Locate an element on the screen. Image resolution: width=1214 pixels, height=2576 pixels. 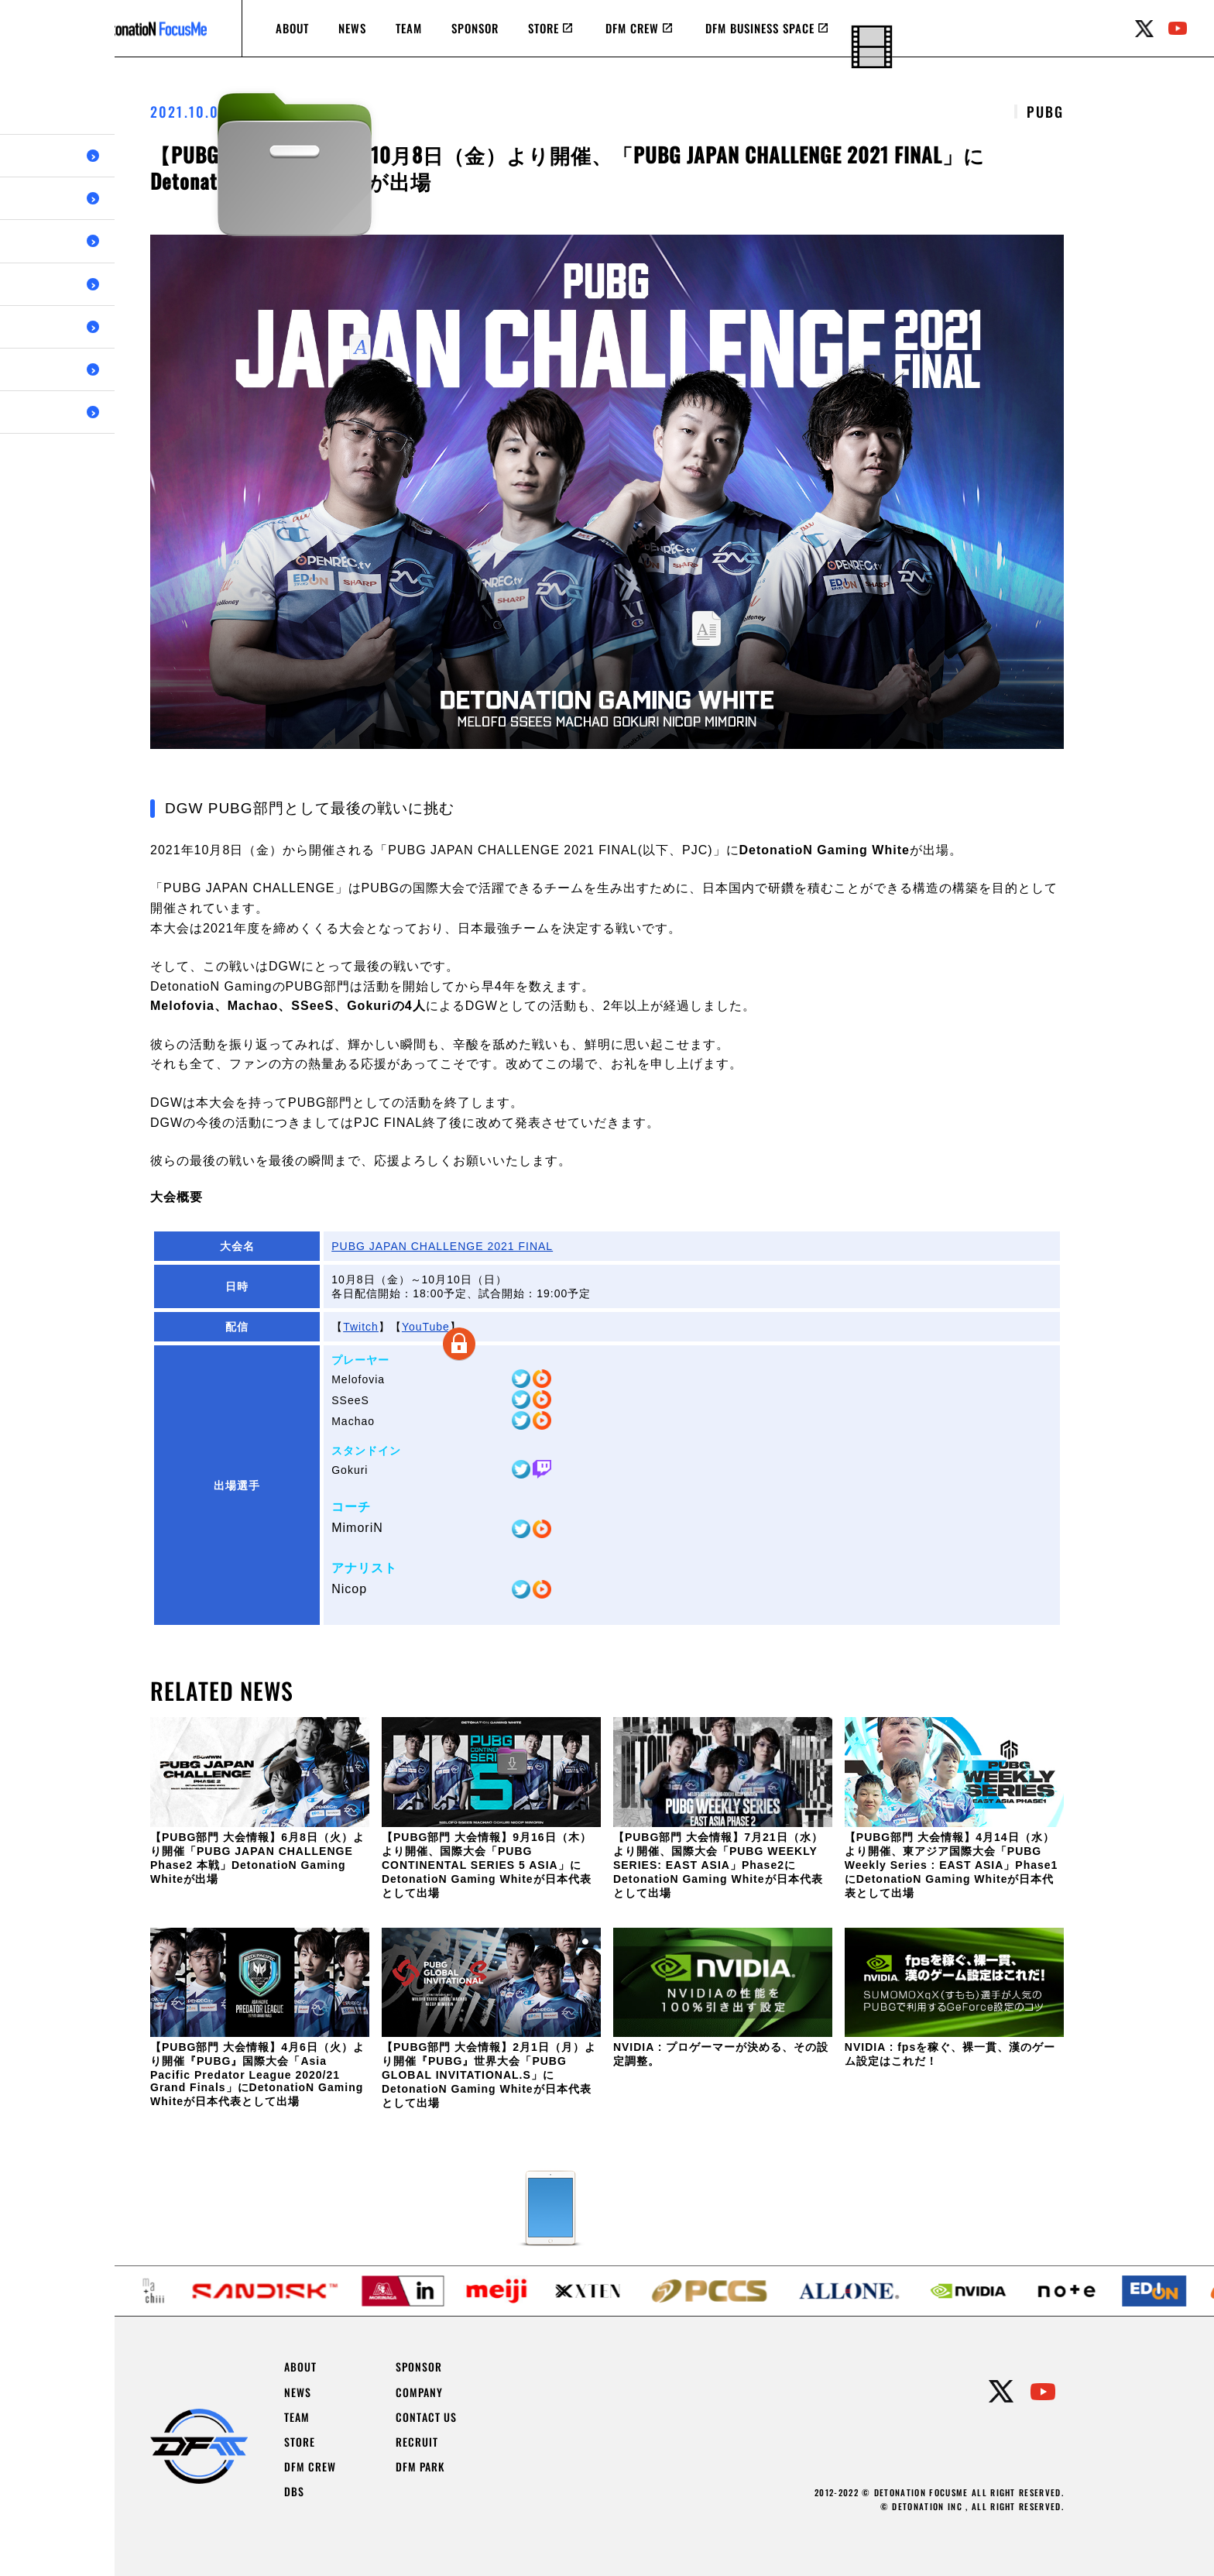
indicates a connected iPad Mini device is located at coordinates (550, 2201).